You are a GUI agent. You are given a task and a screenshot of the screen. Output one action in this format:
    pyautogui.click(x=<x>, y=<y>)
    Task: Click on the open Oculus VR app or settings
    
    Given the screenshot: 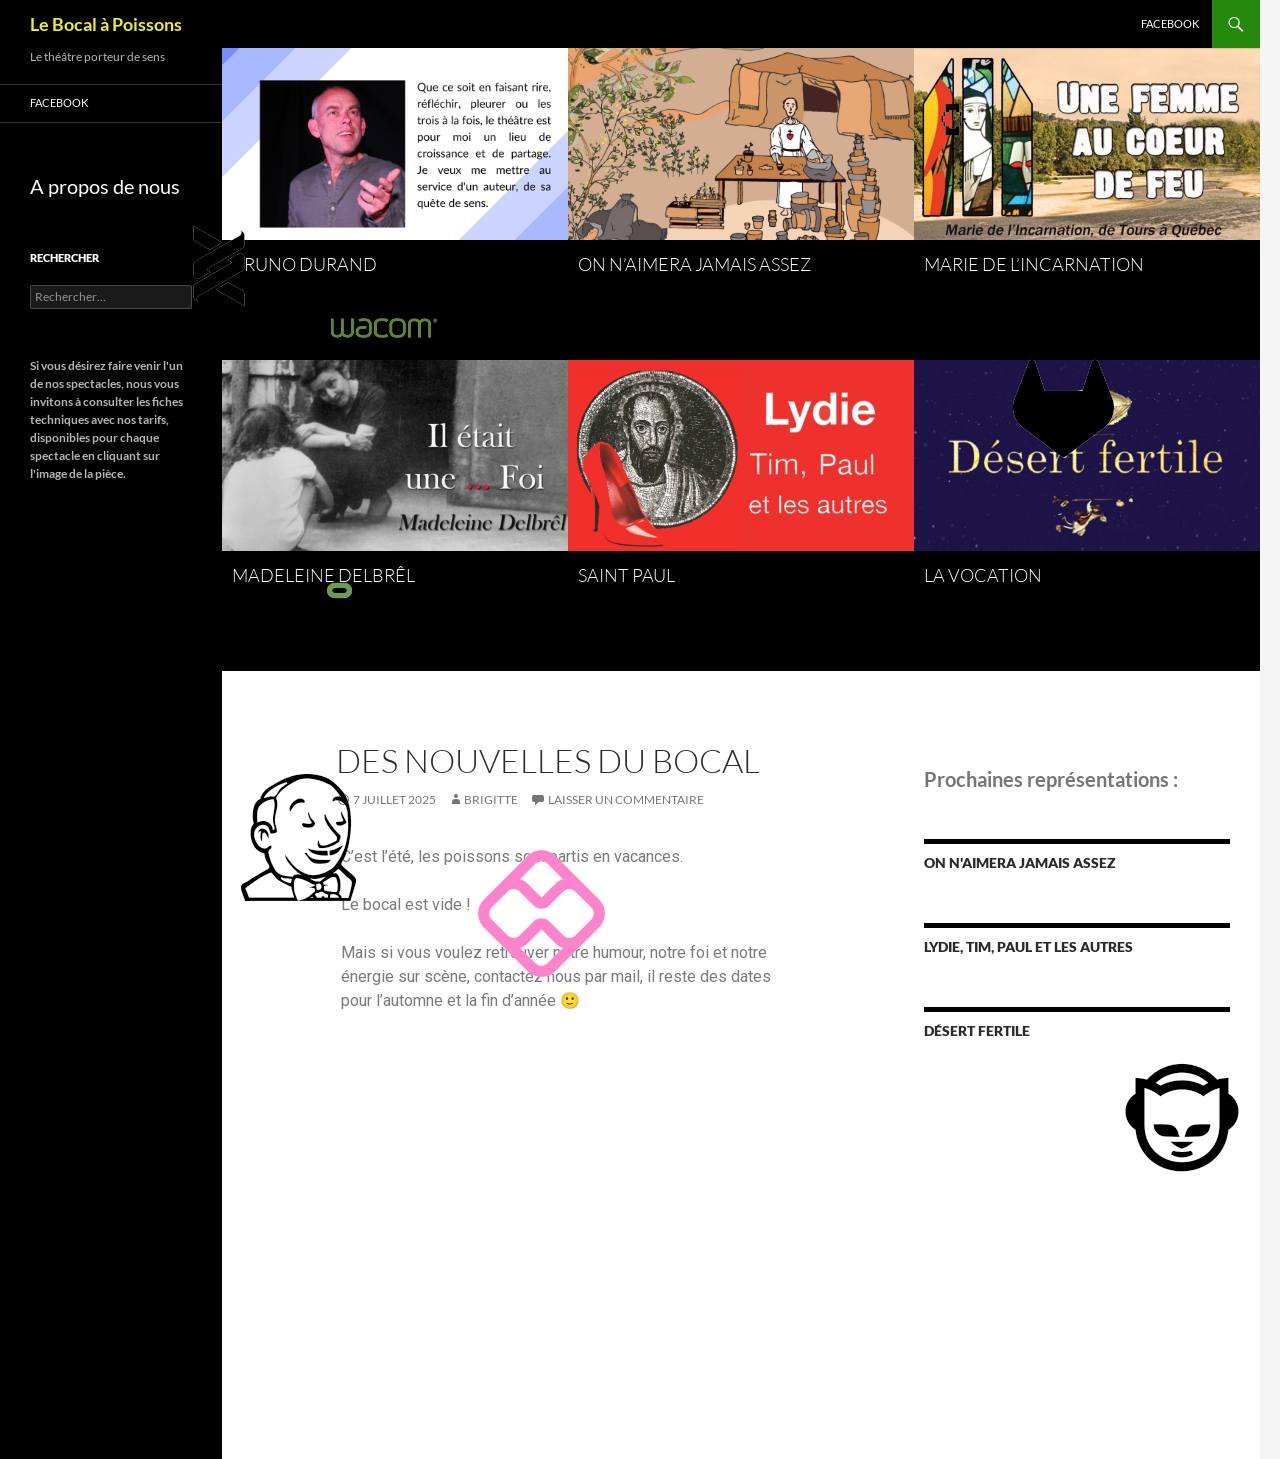 What is the action you would take?
    pyautogui.click(x=339, y=590)
    